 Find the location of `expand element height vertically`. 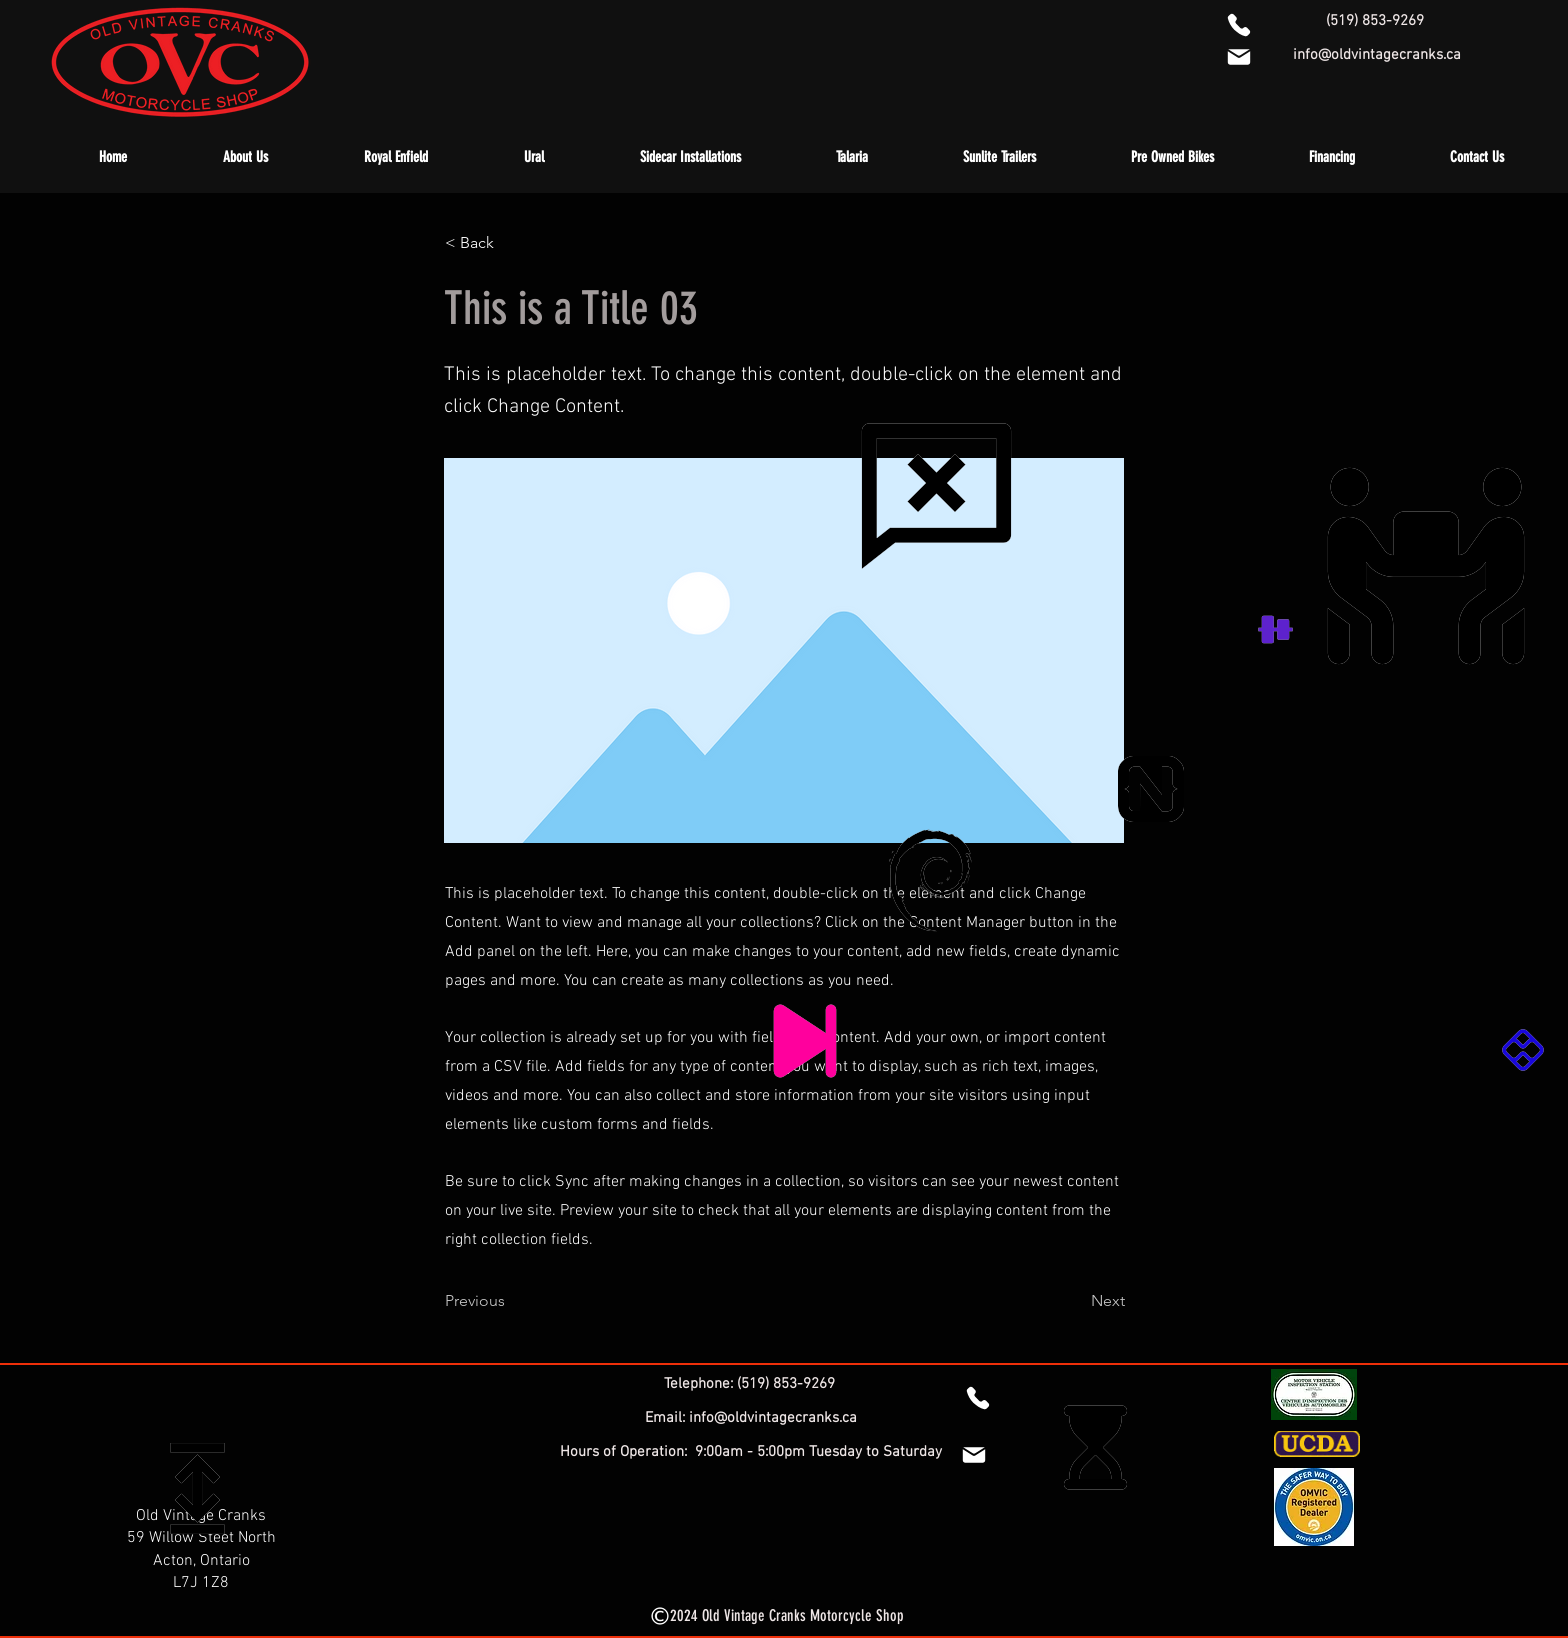

expand element height vertically is located at coordinates (197, 1488).